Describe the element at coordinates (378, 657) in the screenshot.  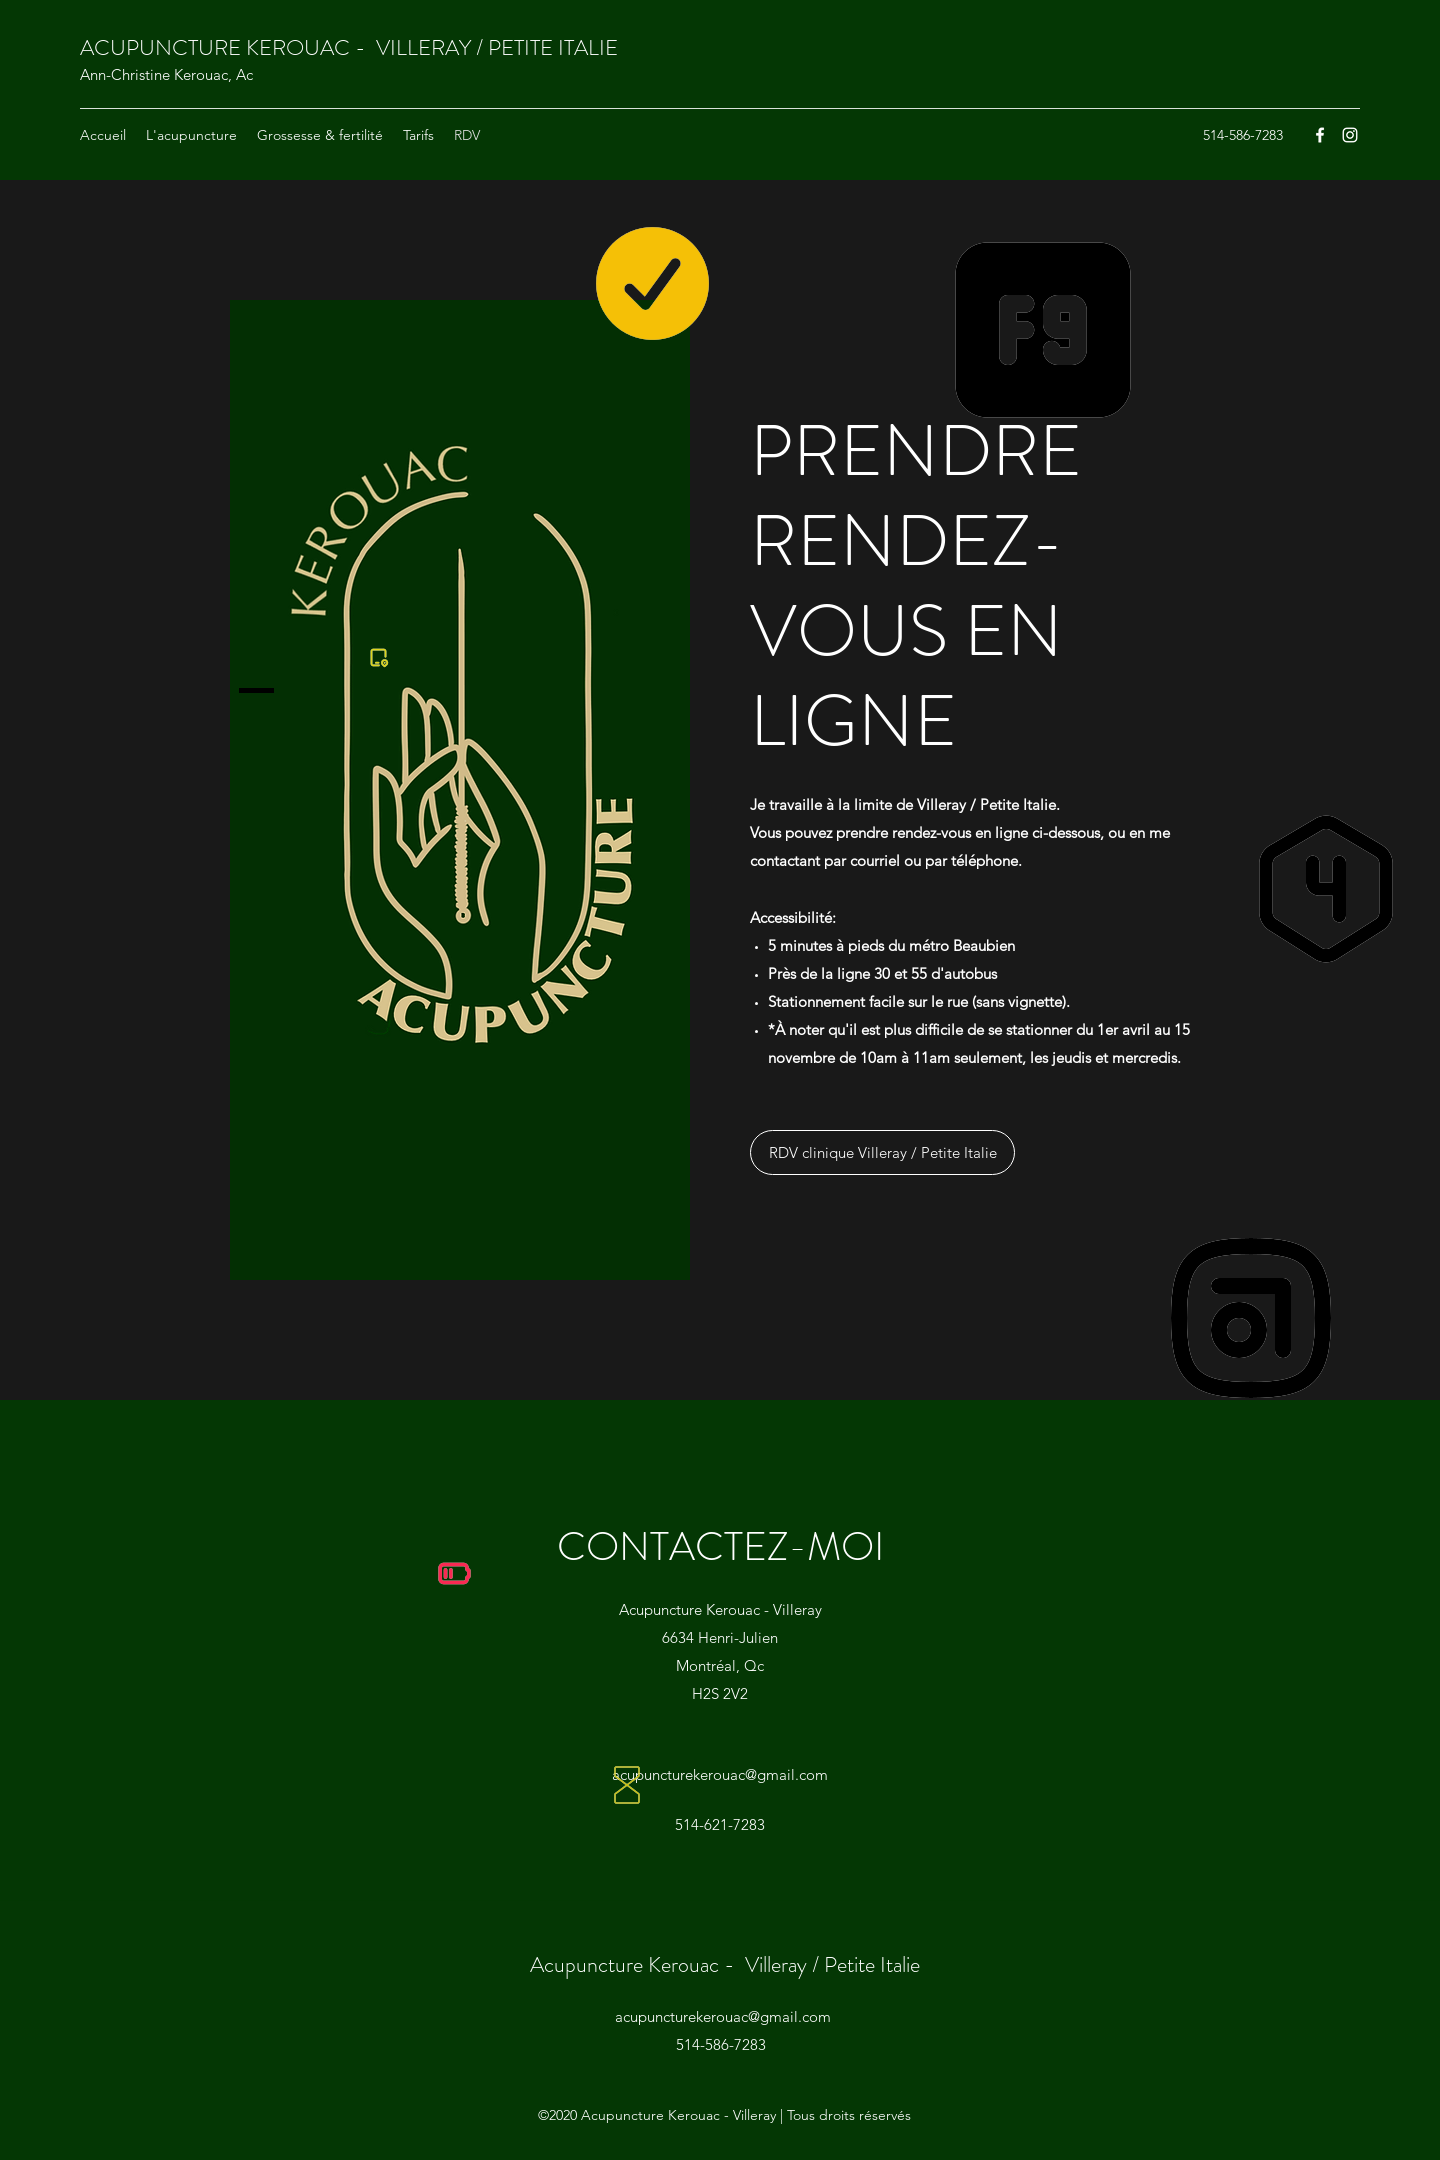
I see `pin a location on your tablet device` at that location.